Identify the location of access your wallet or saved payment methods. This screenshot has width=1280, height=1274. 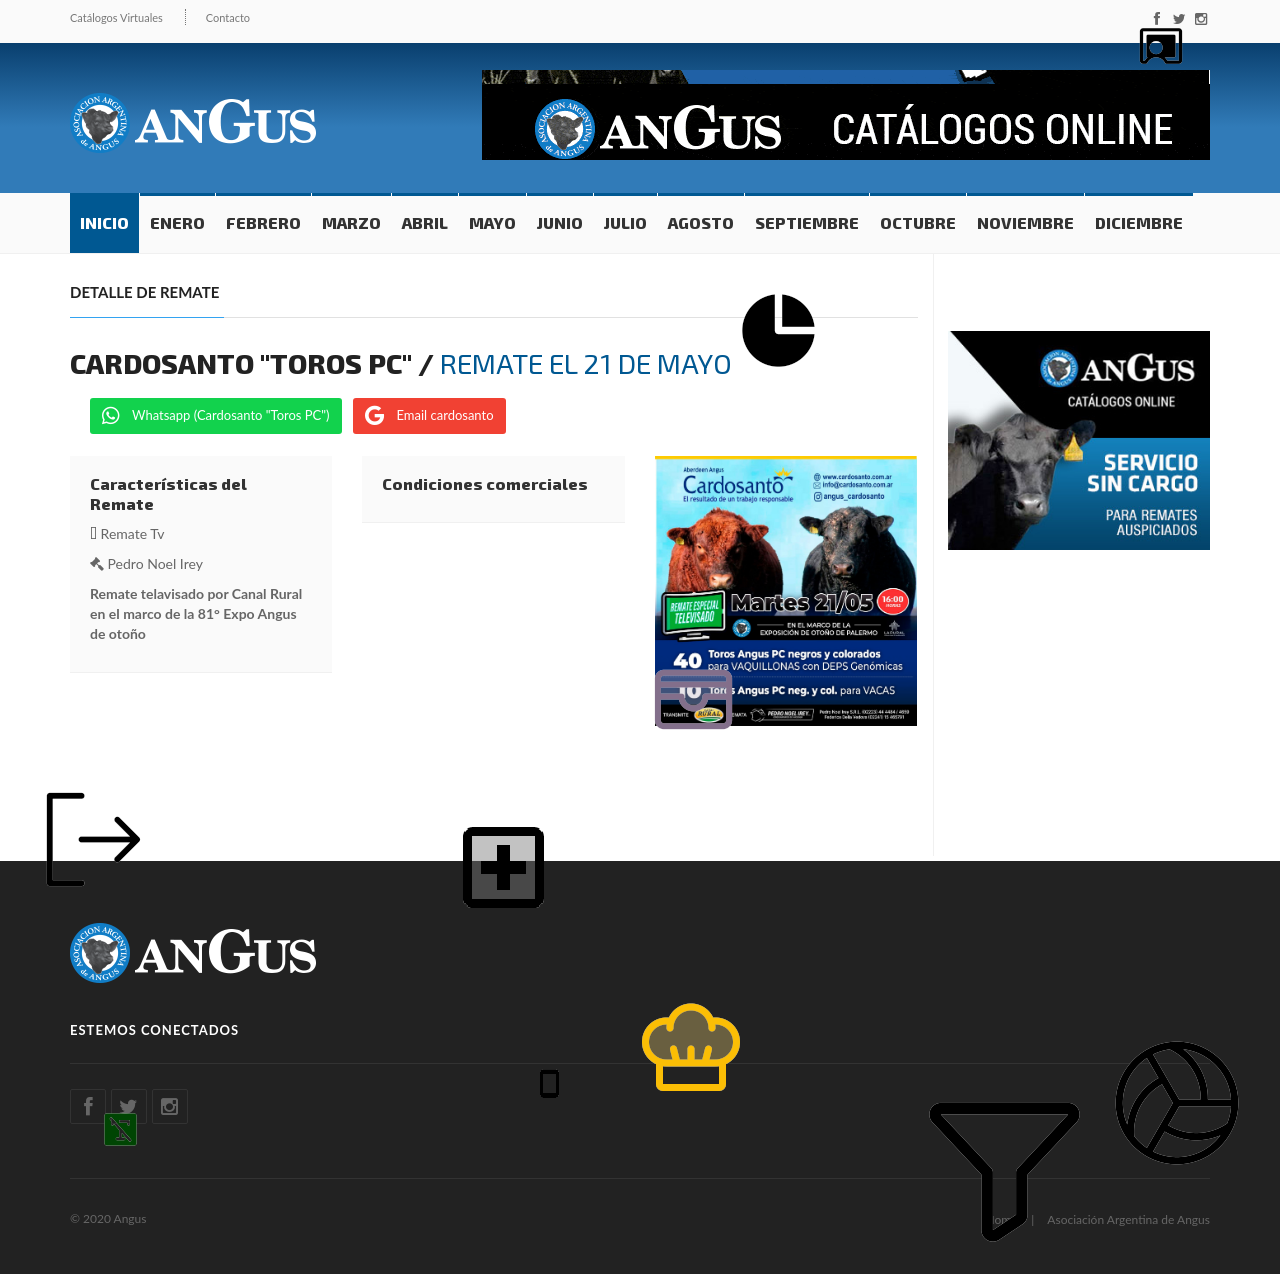
(693, 699).